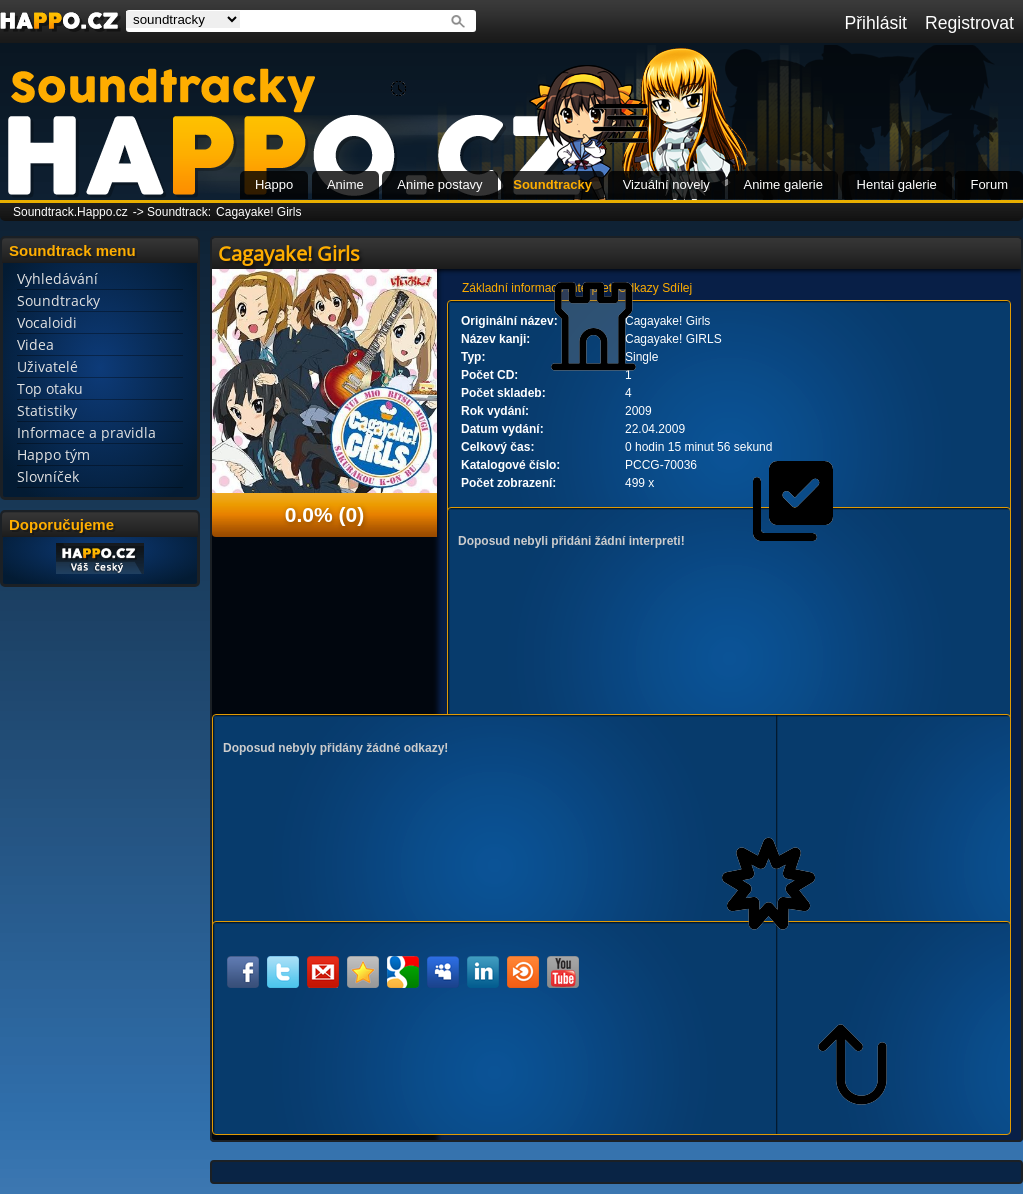 This screenshot has width=1023, height=1194. Describe the element at coordinates (398, 88) in the screenshot. I see `indicates history tracking is disabled` at that location.